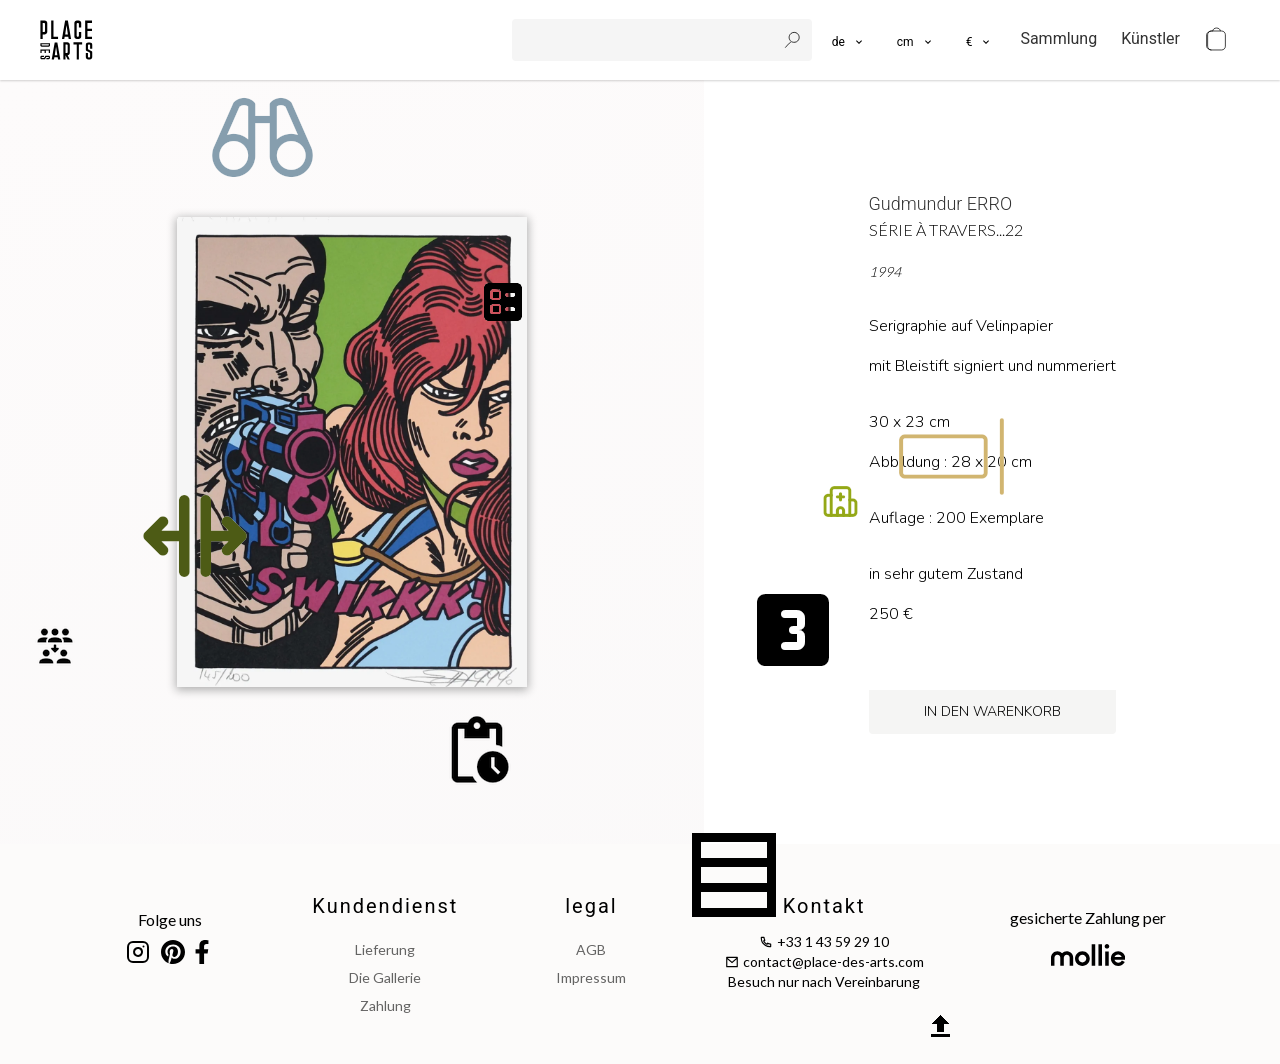  Describe the element at coordinates (940, 1026) in the screenshot. I see `upload a file` at that location.